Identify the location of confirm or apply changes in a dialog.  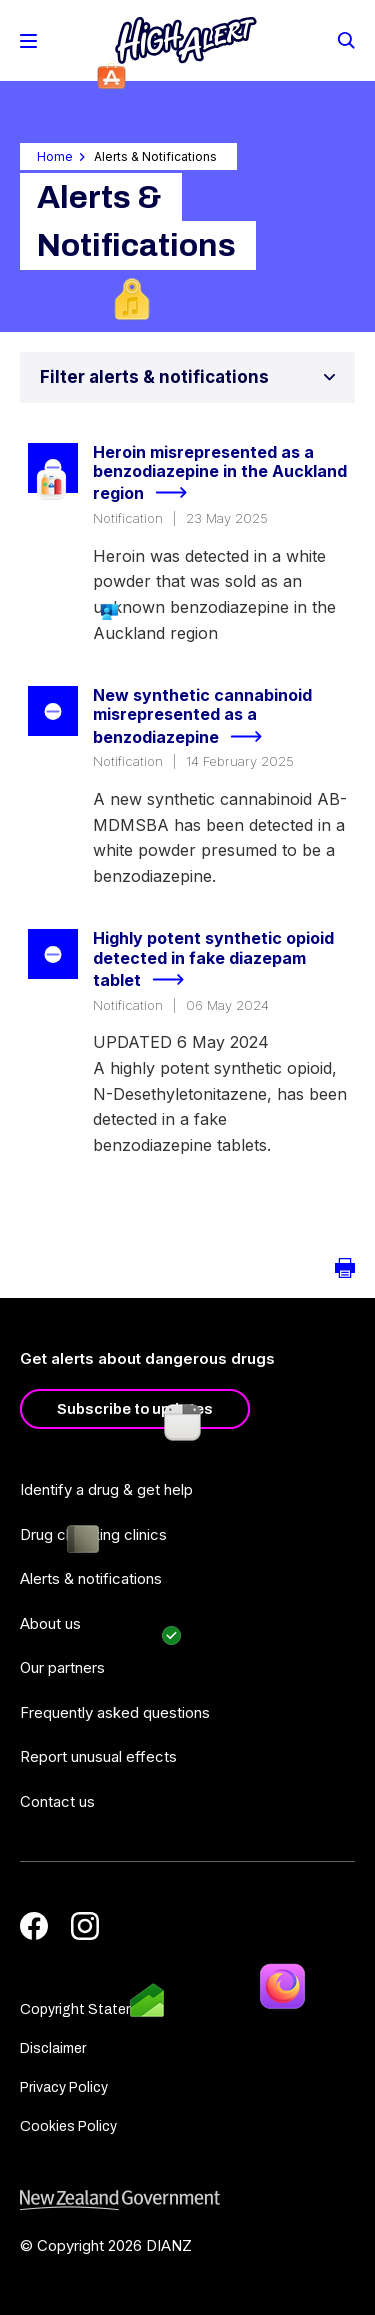
(171, 1635).